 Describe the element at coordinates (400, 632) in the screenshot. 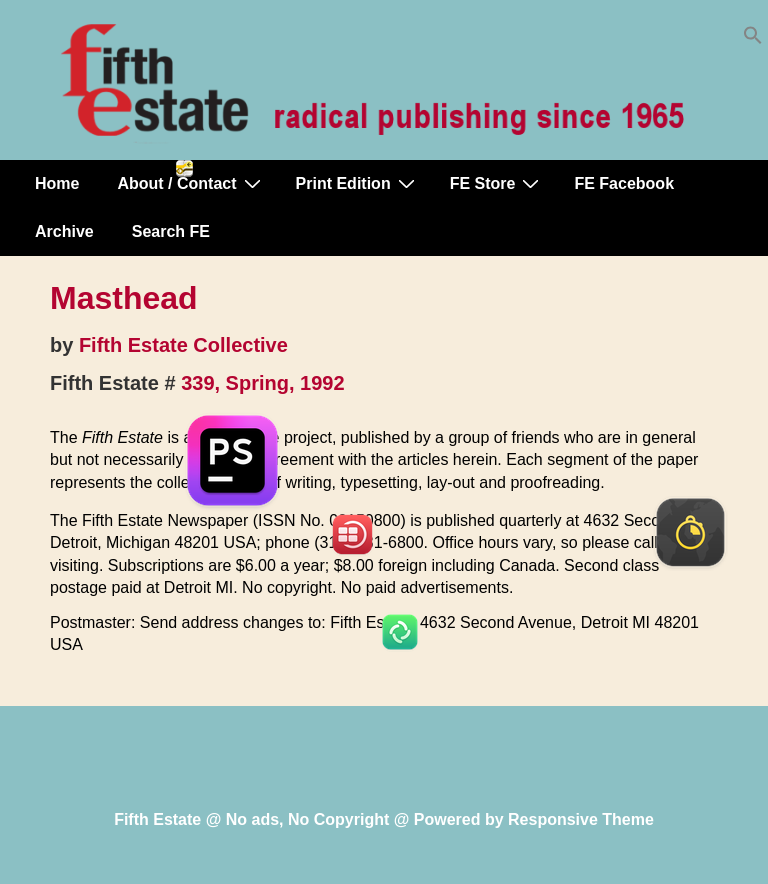

I see `open Element messaging app` at that location.